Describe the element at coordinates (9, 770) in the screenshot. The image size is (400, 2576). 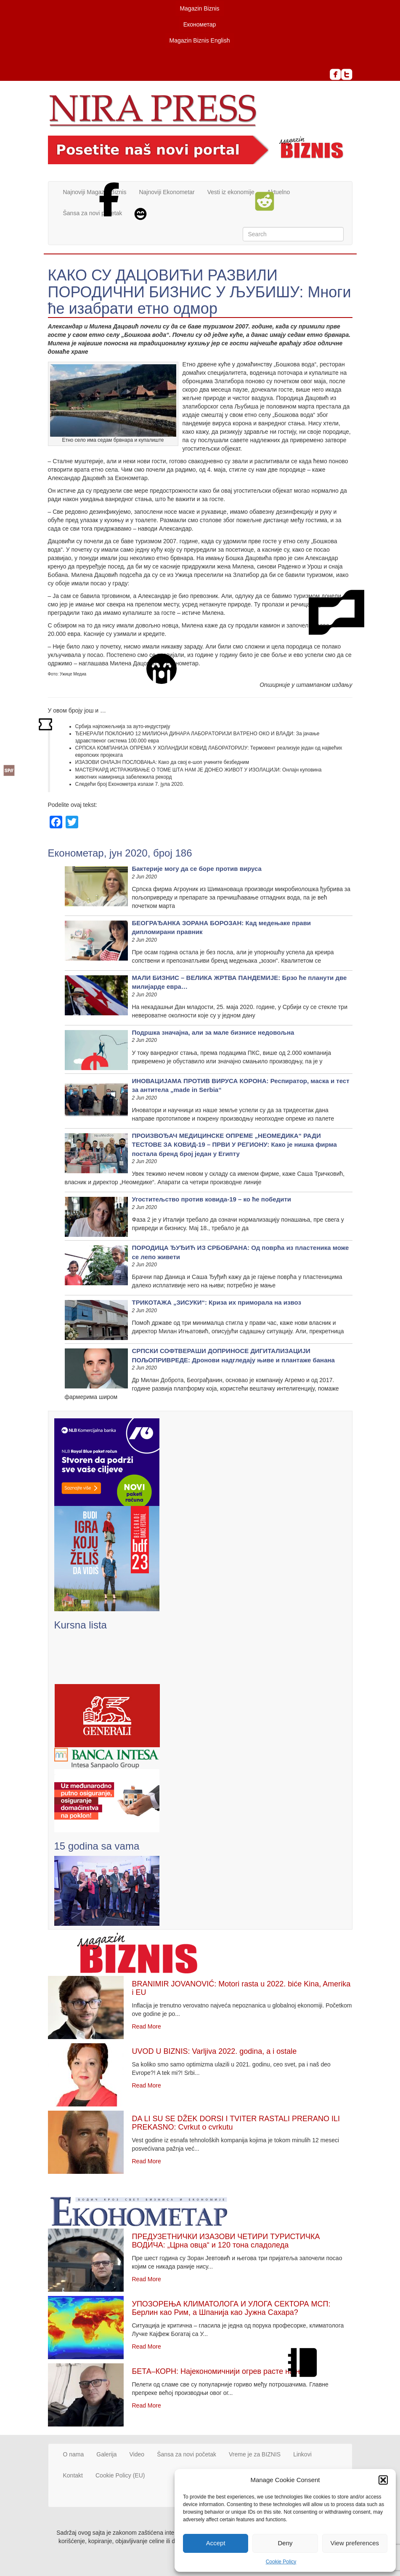
I see `stackpath company logo` at that location.